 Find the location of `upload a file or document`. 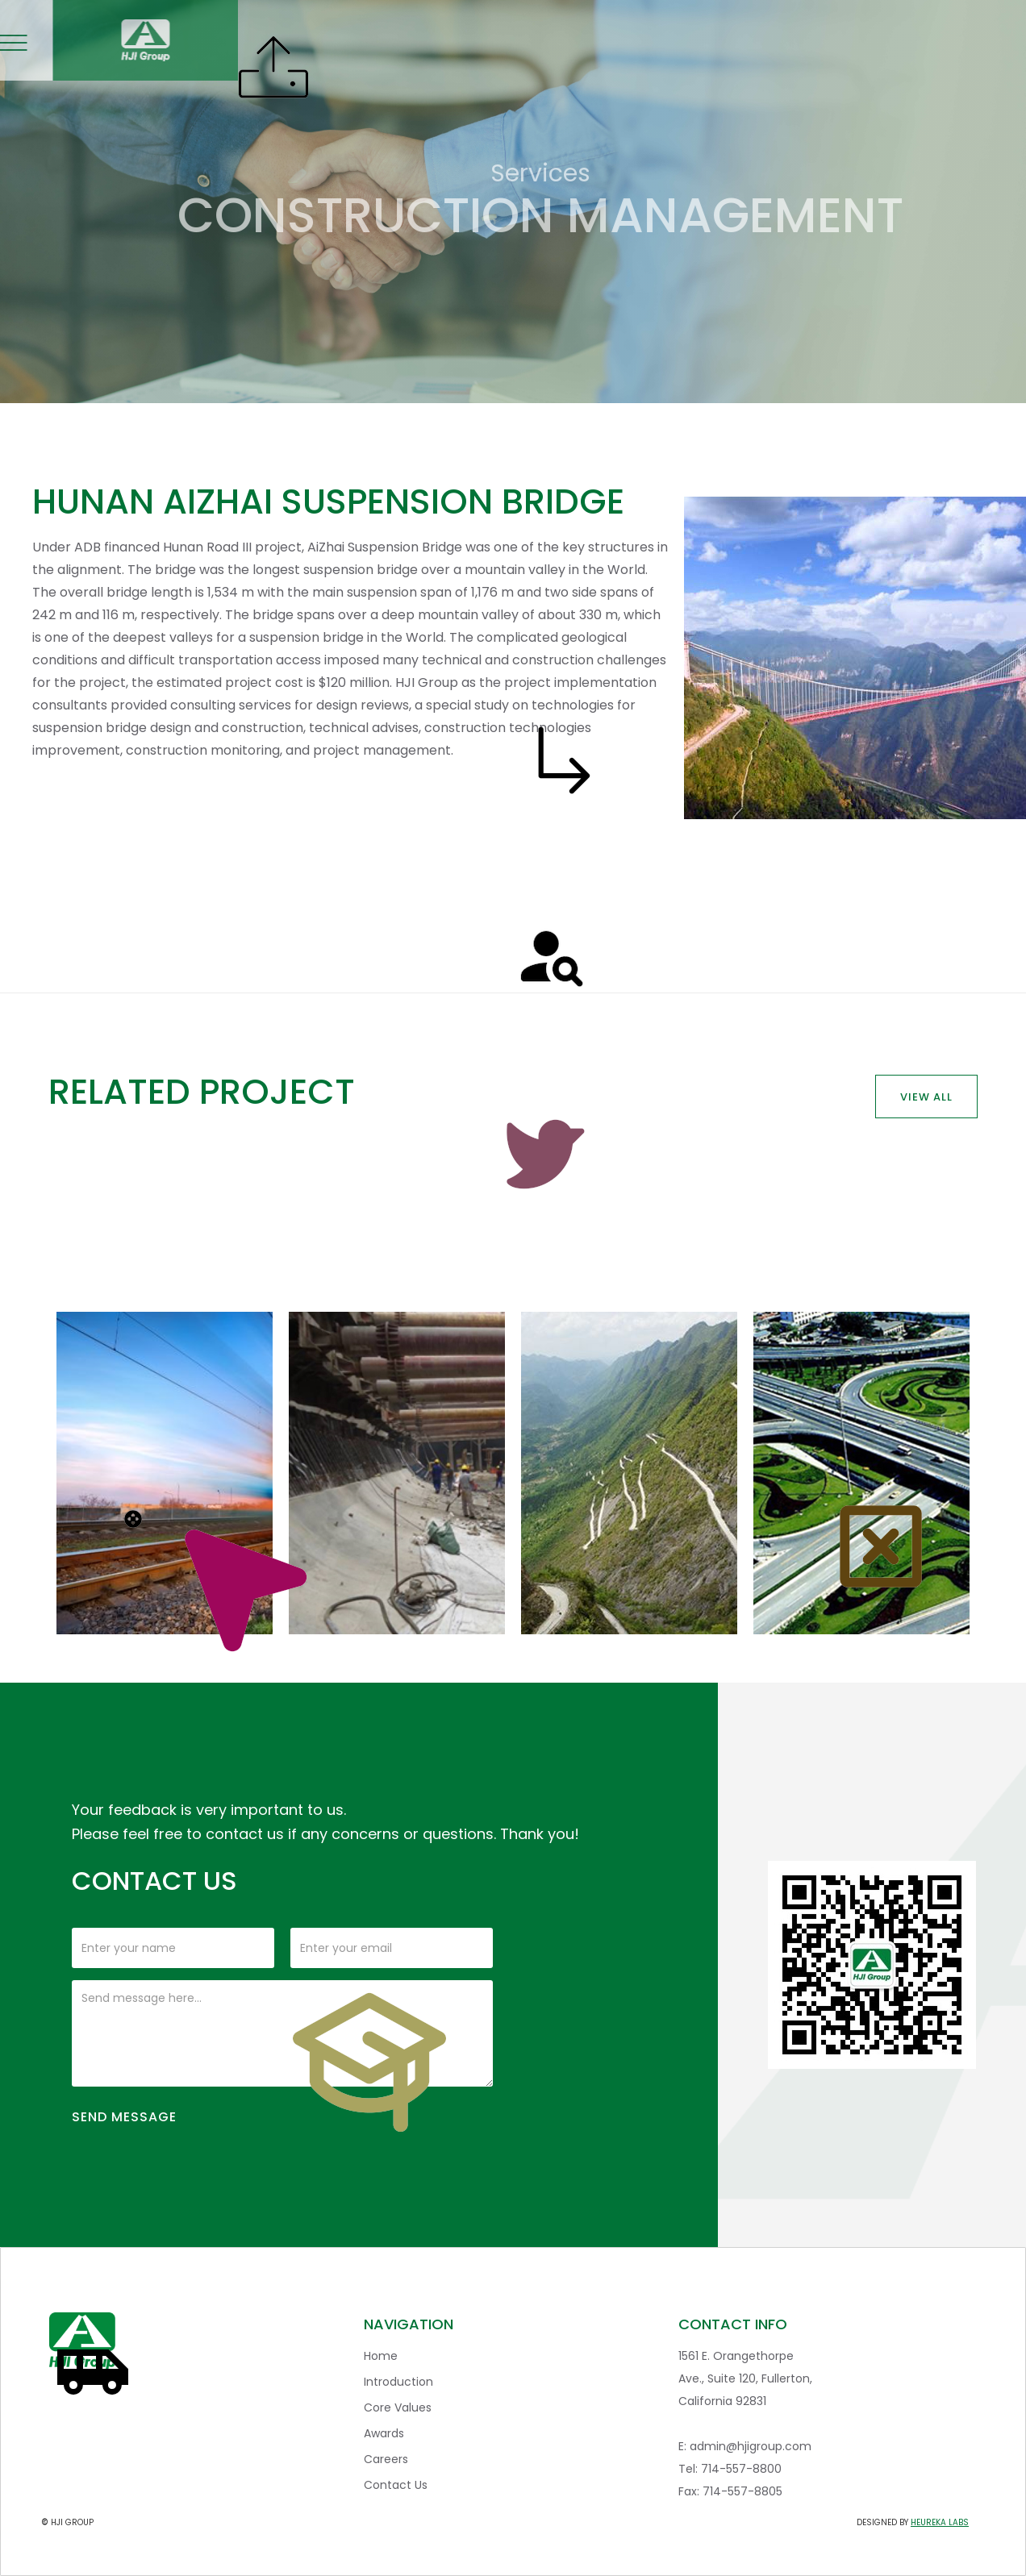

upload a file or document is located at coordinates (273, 71).